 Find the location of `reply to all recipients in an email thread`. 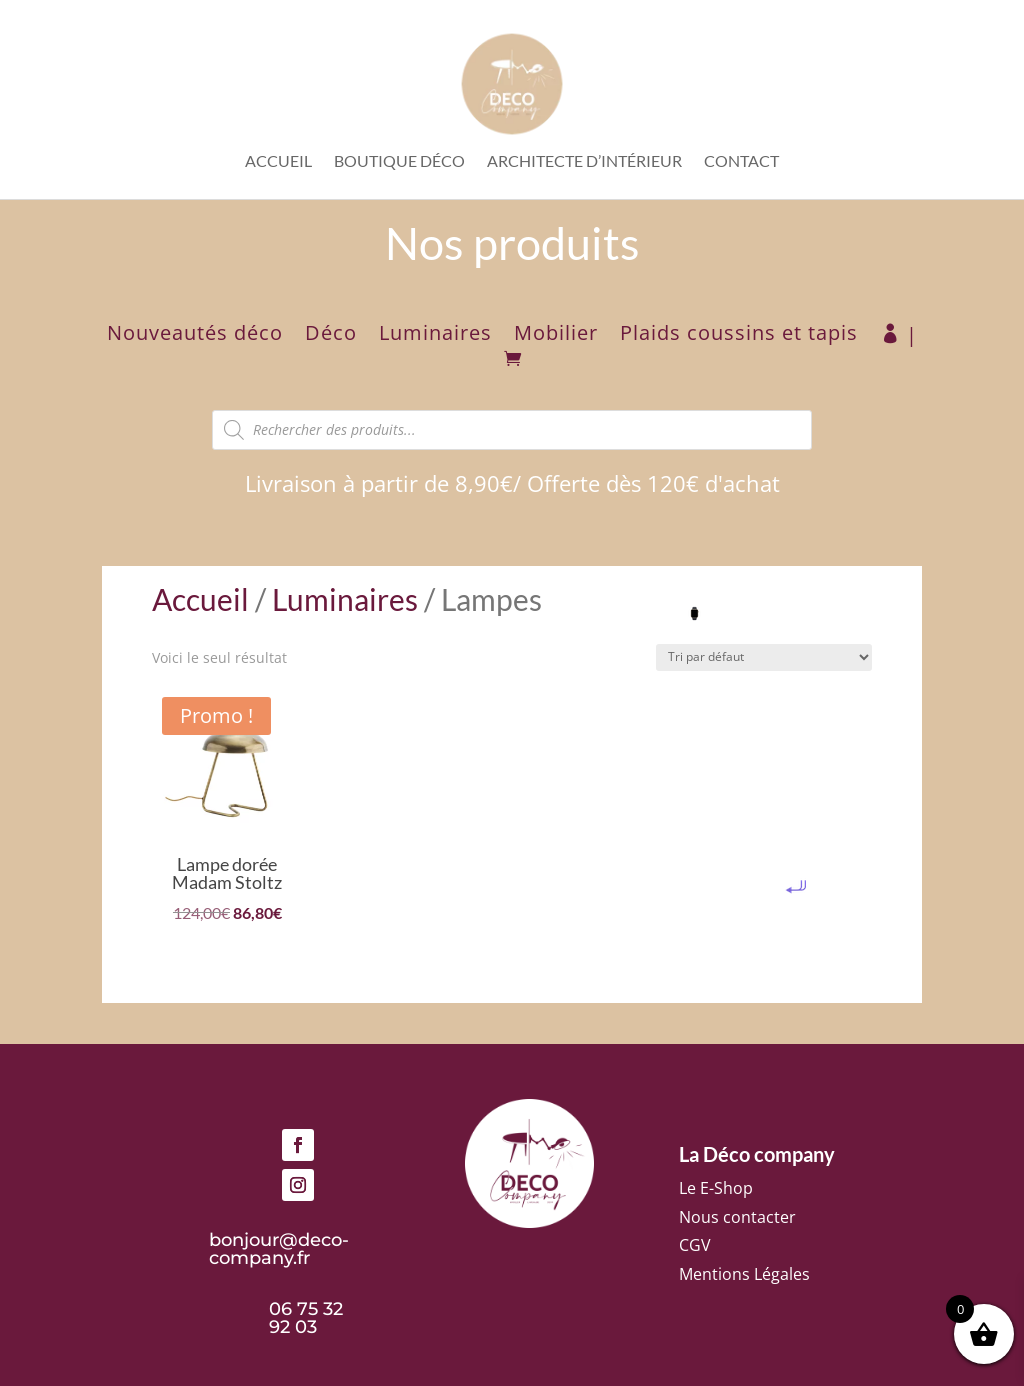

reply to all recipients in an email thread is located at coordinates (795, 885).